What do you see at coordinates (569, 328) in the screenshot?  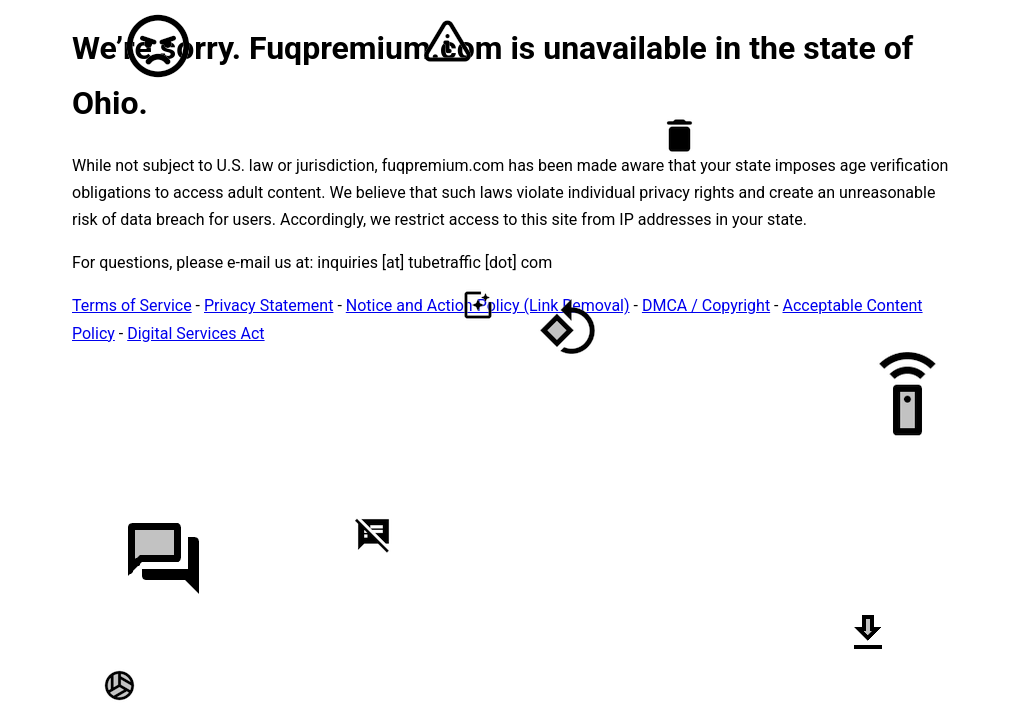 I see `rotate image 90 degrees counterclockwise` at bounding box center [569, 328].